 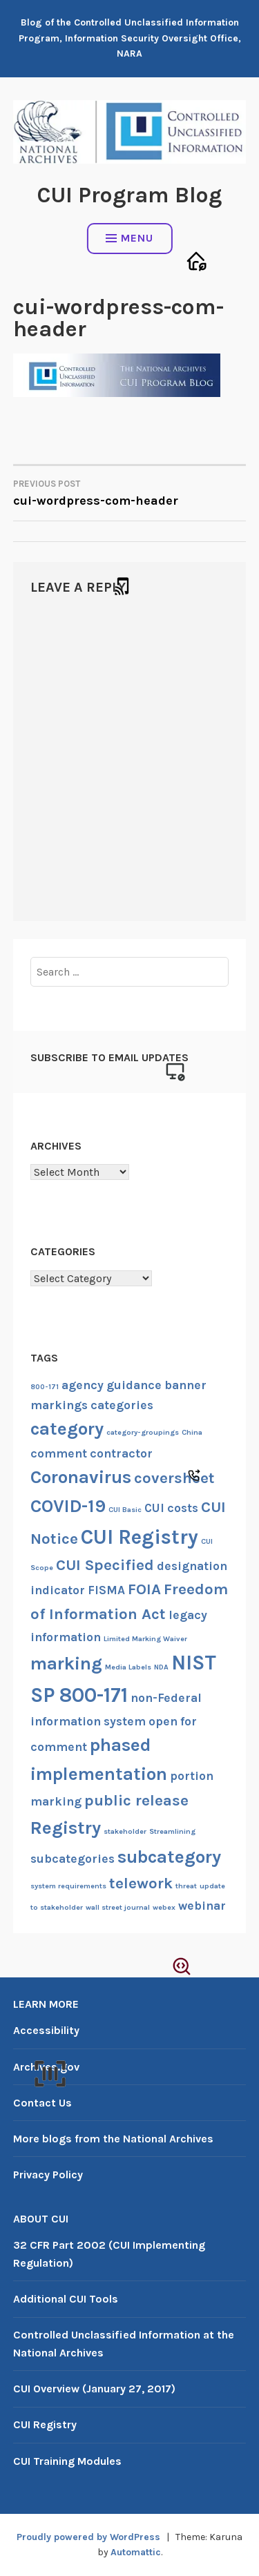 I want to click on tap to connect device wirelessly, so click(x=123, y=586).